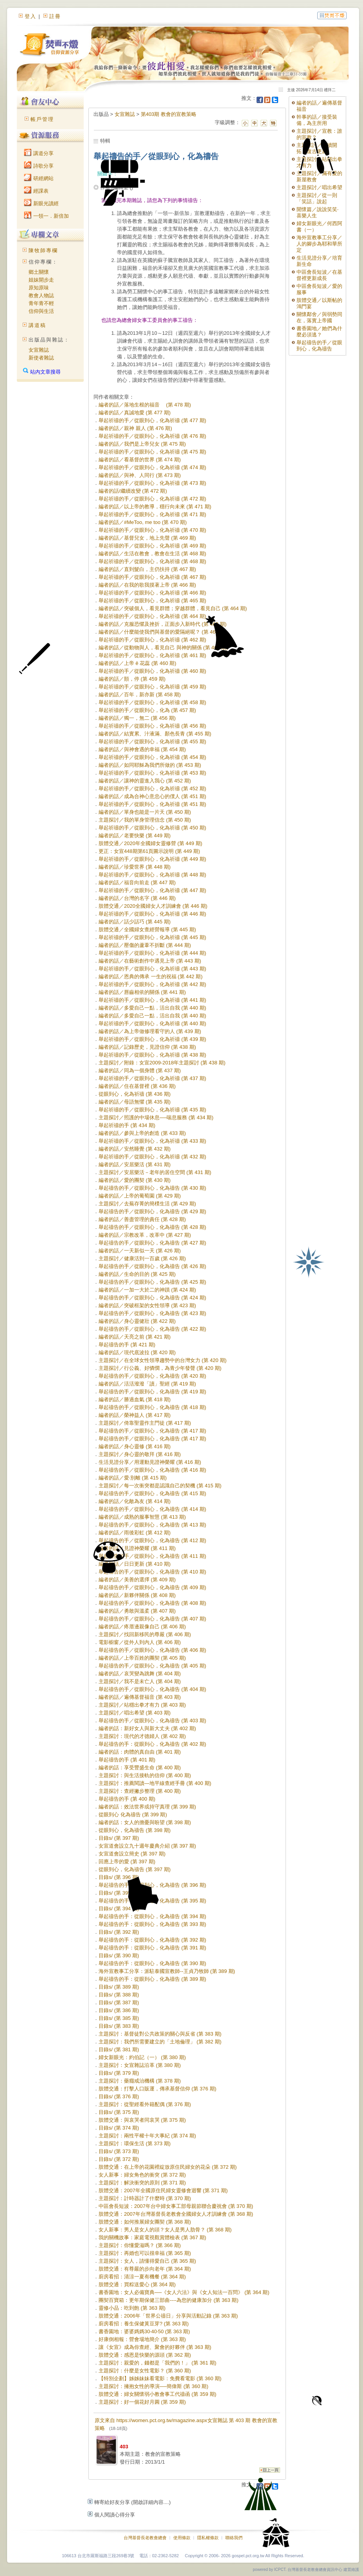 This screenshot has width=363, height=2576. What do you see at coordinates (309, 1262) in the screenshot?
I see `indicates a hazard or danger zone in gameplay` at bounding box center [309, 1262].